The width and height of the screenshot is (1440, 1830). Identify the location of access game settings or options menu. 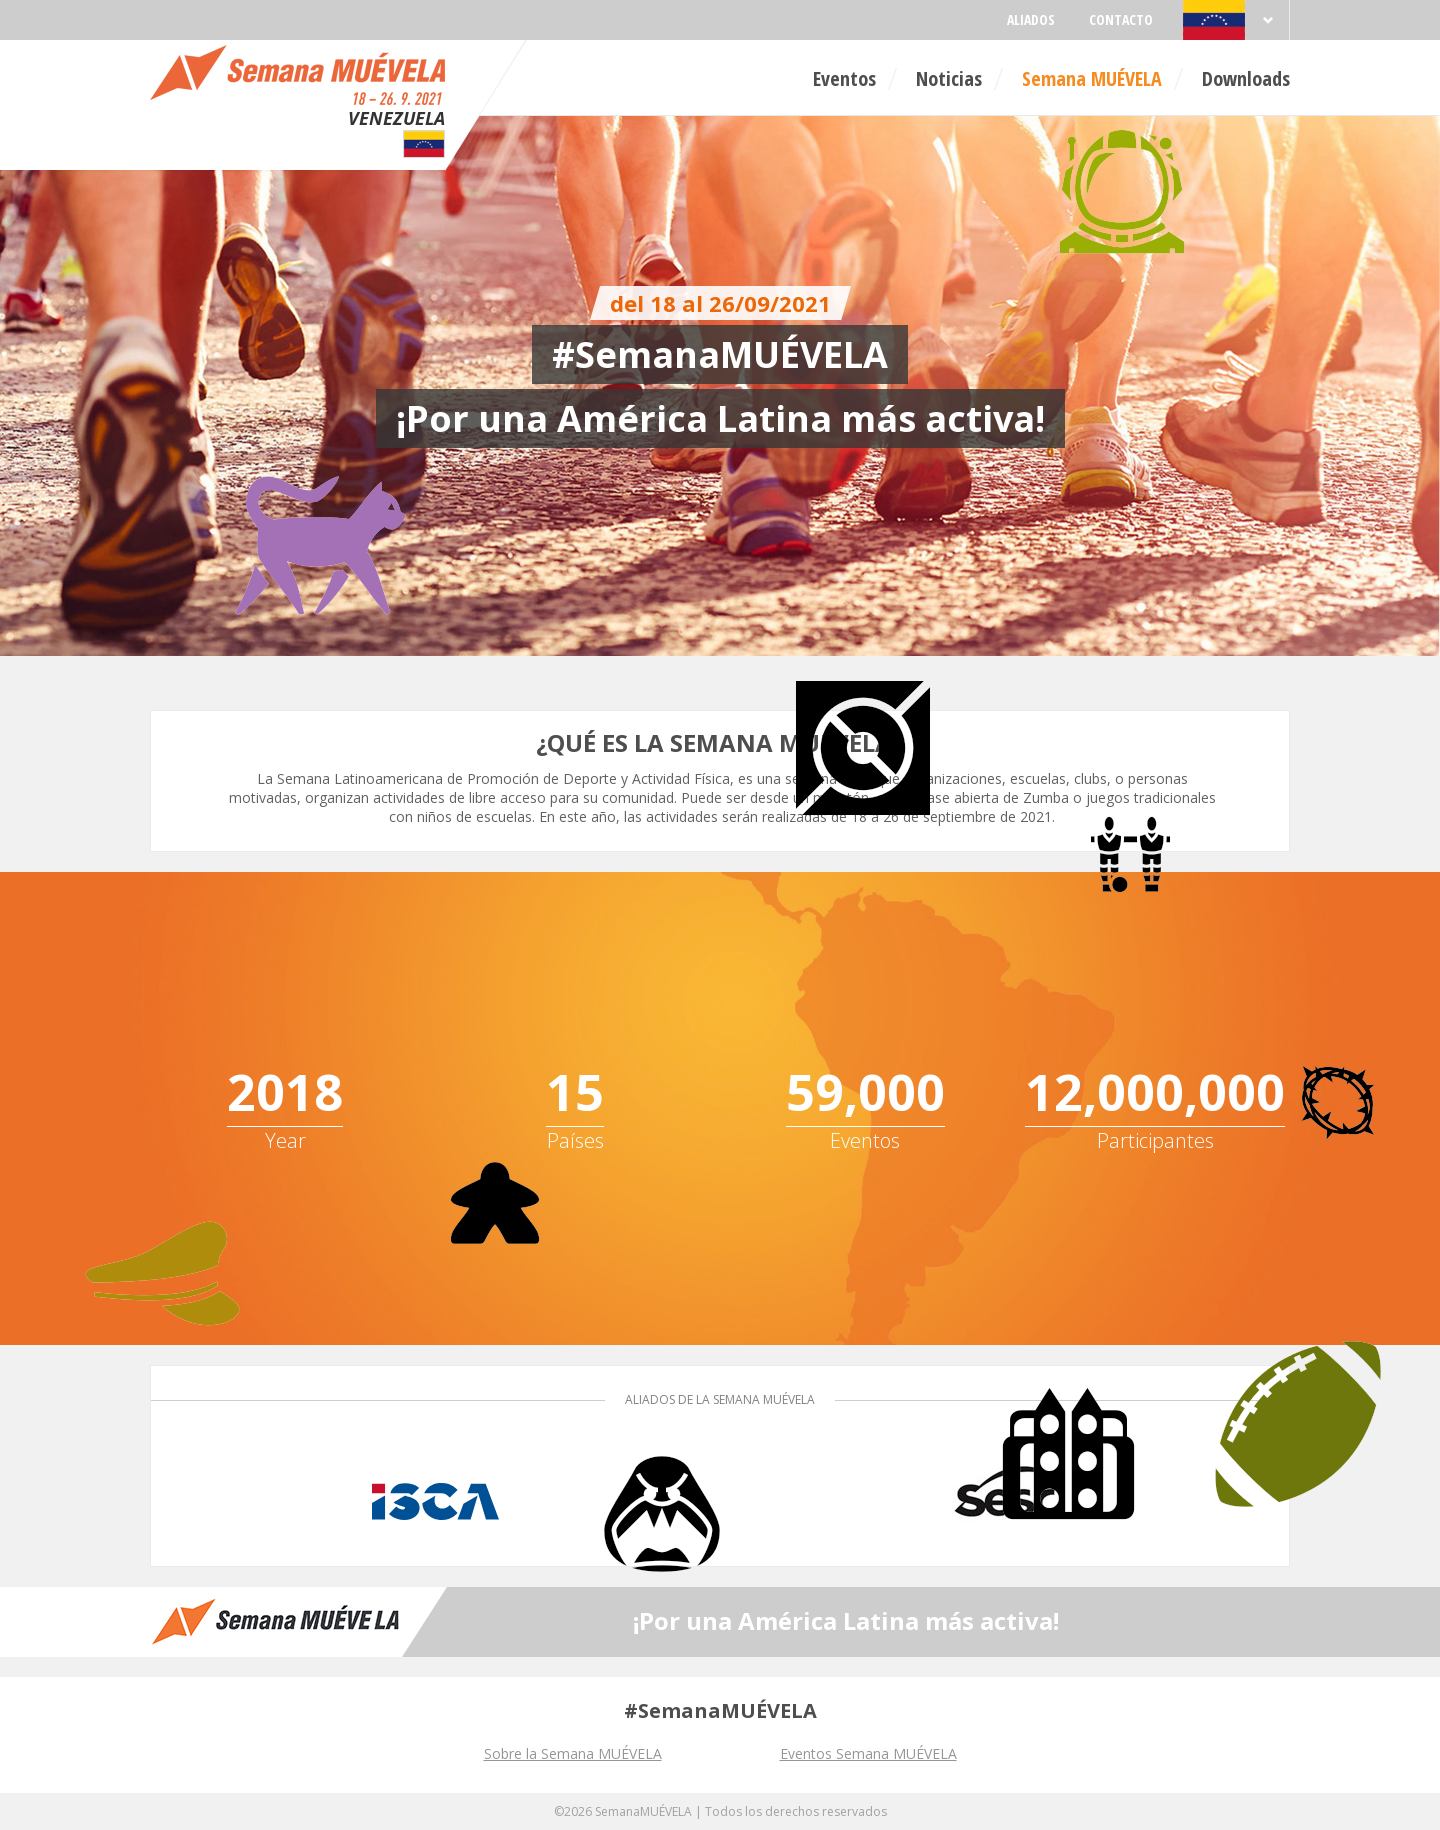
(863, 748).